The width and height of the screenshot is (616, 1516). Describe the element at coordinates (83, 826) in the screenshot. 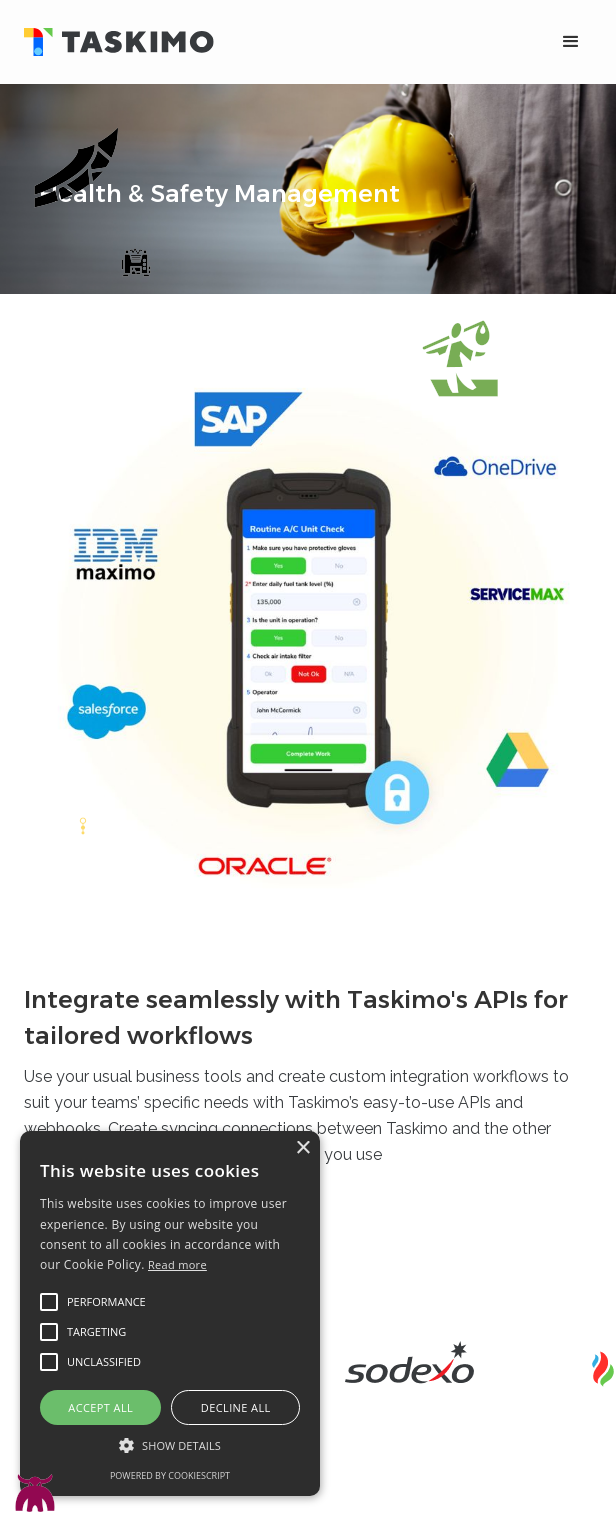

I see `indicates a nodular or clustered data structure` at that location.